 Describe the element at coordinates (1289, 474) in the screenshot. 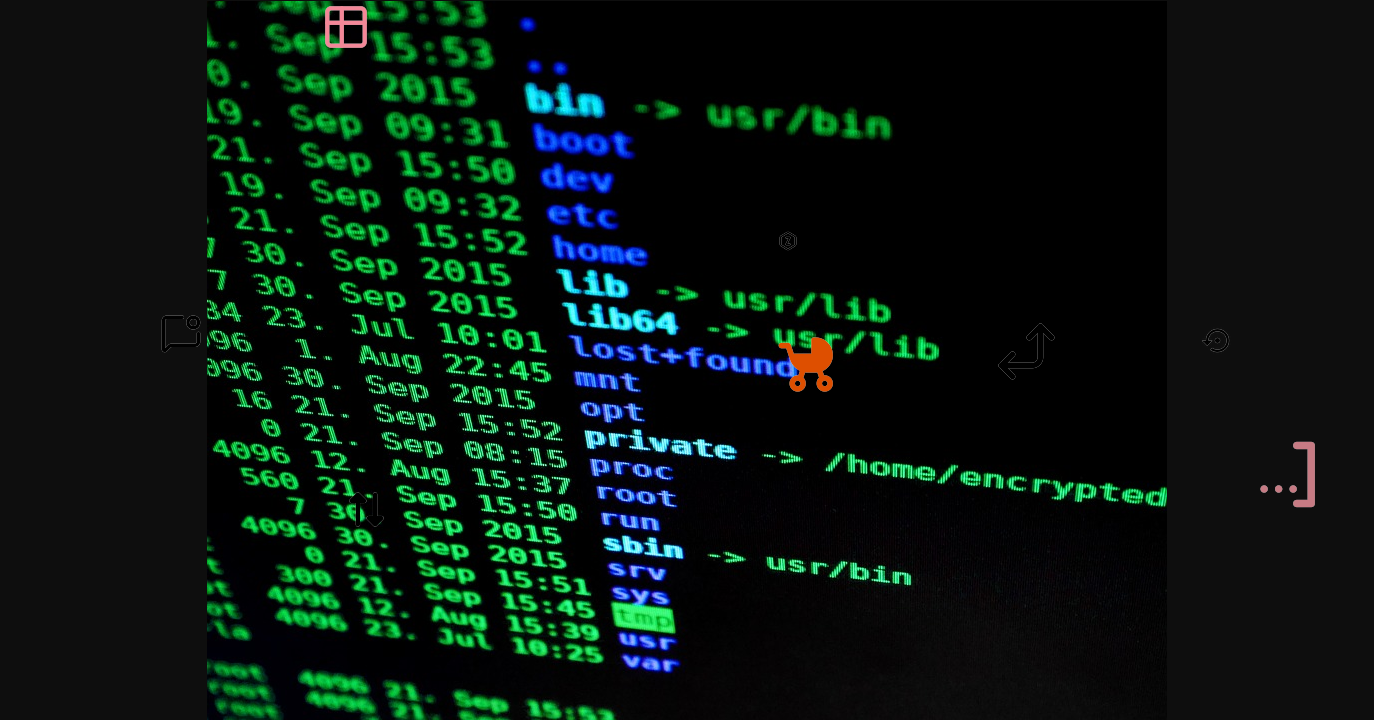

I see `indicates end of a code block or container` at that location.